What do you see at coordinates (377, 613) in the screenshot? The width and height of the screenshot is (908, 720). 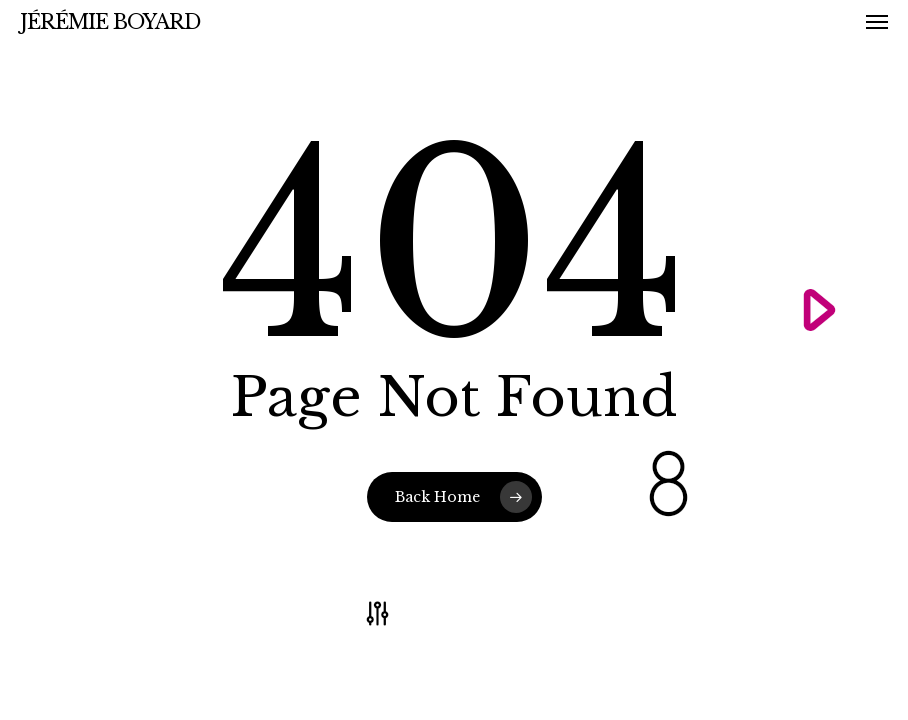 I see `adjust settings or preferences` at bounding box center [377, 613].